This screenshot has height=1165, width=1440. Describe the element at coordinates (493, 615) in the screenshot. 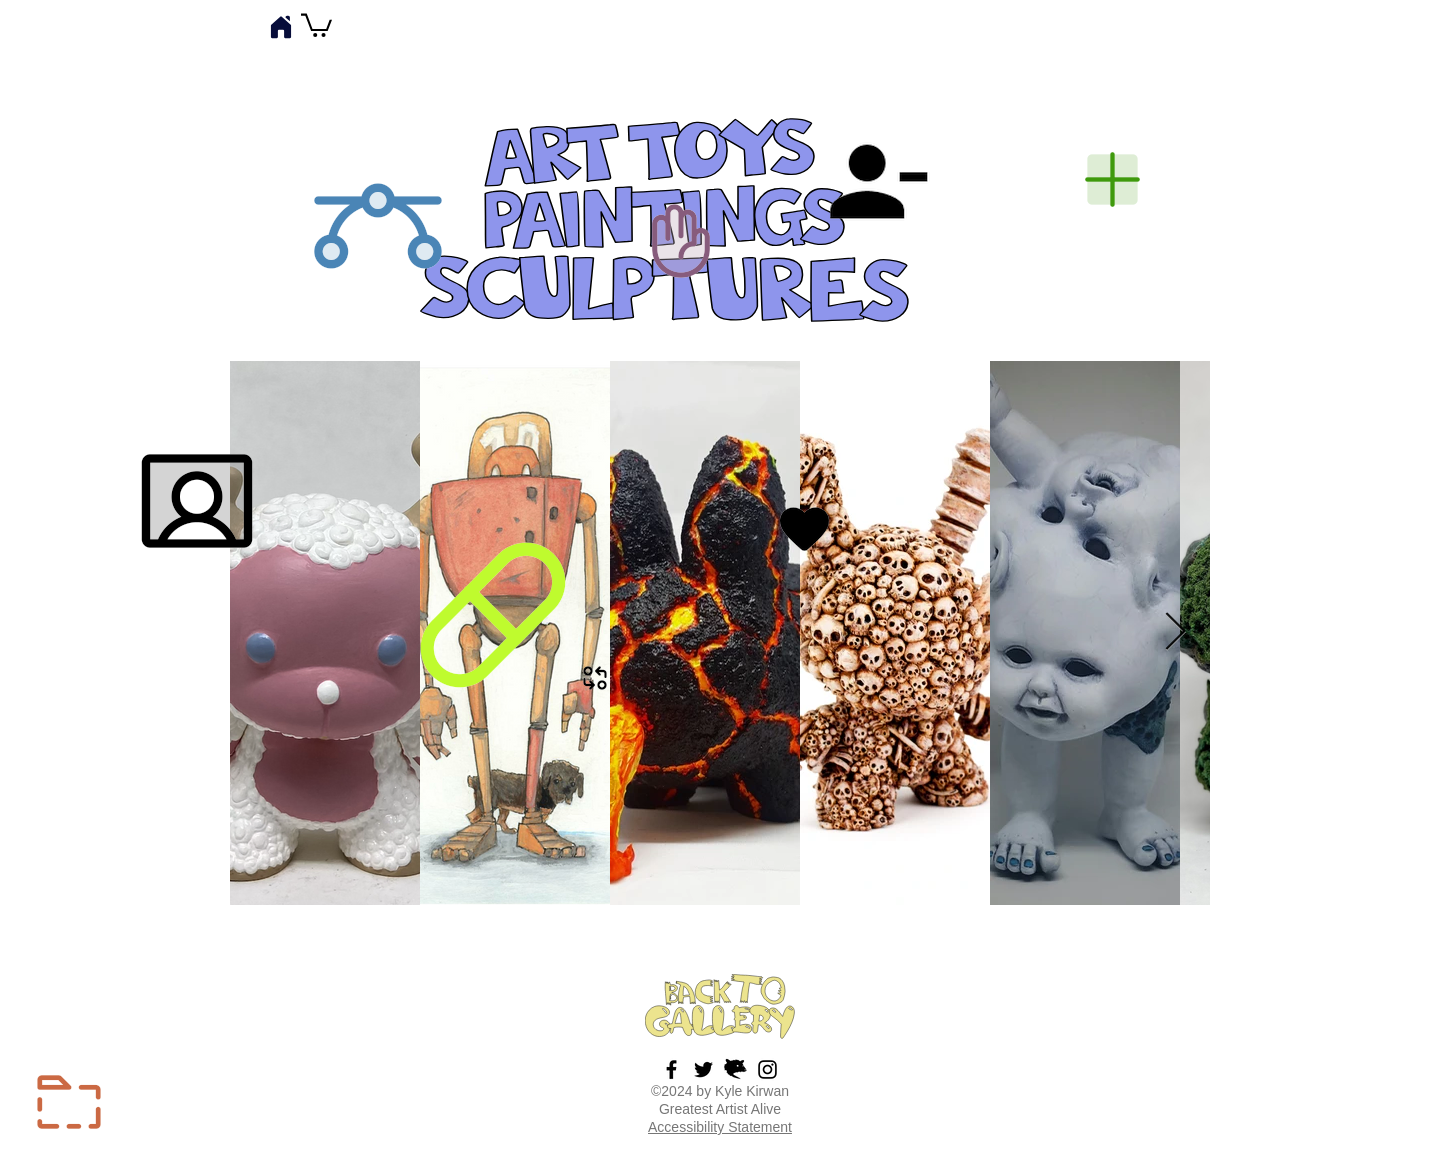

I see `access medication reminders or prescriptions` at that location.